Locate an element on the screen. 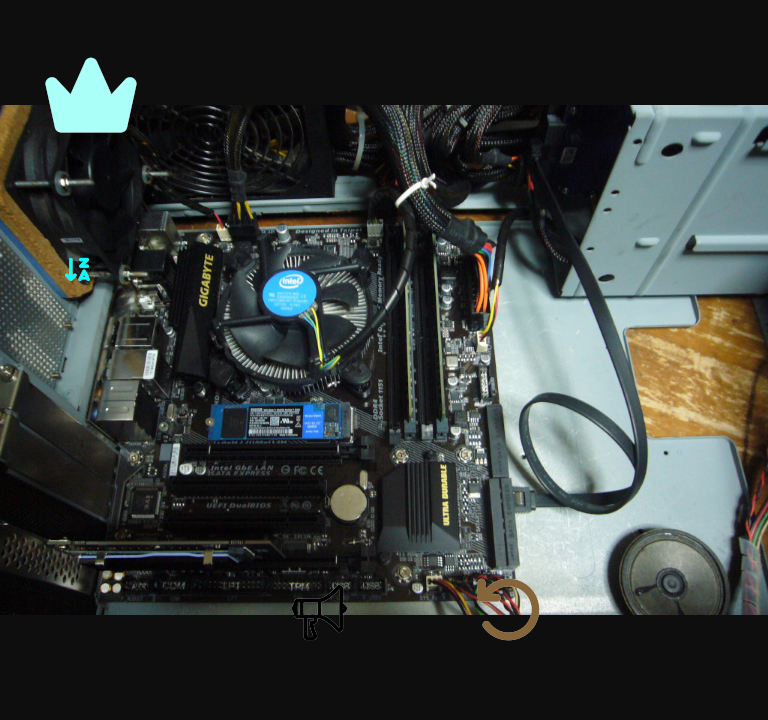 The width and height of the screenshot is (768, 720). sort items alphabetically from Z to A is located at coordinates (77, 269).